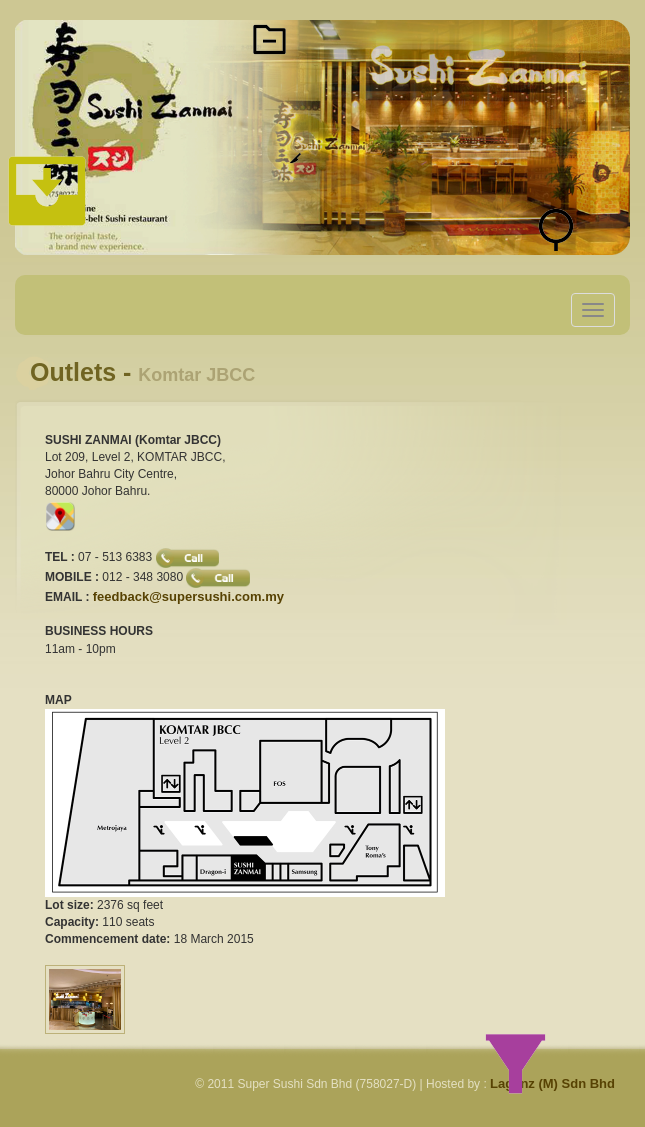 The width and height of the screenshot is (645, 1127). What do you see at coordinates (556, 228) in the screenshot?
I see `mark a location on the map` at bounding box center [556, 228].